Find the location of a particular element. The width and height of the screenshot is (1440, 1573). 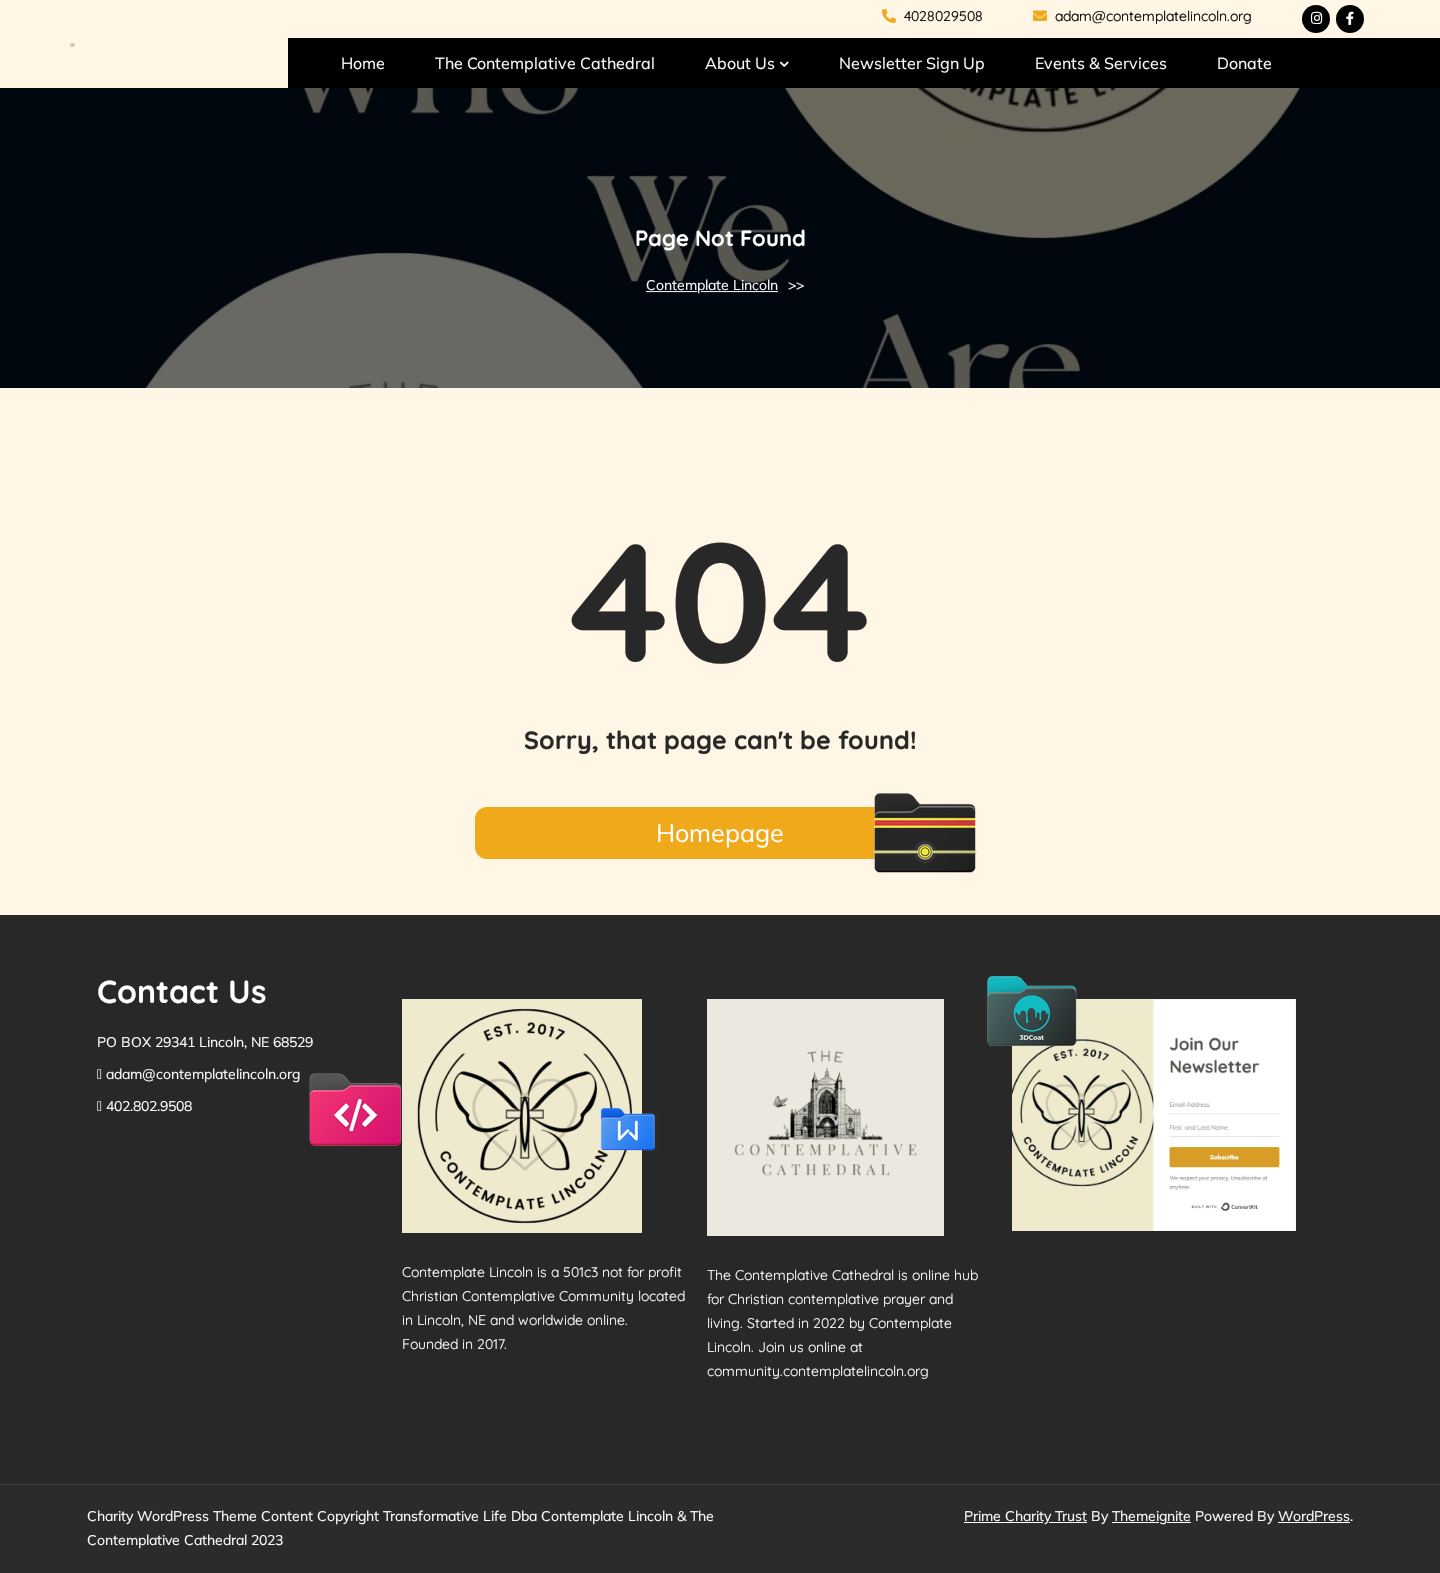

folder for pokémon luxury ball collection or related game files is located at coordinates (924, 835).